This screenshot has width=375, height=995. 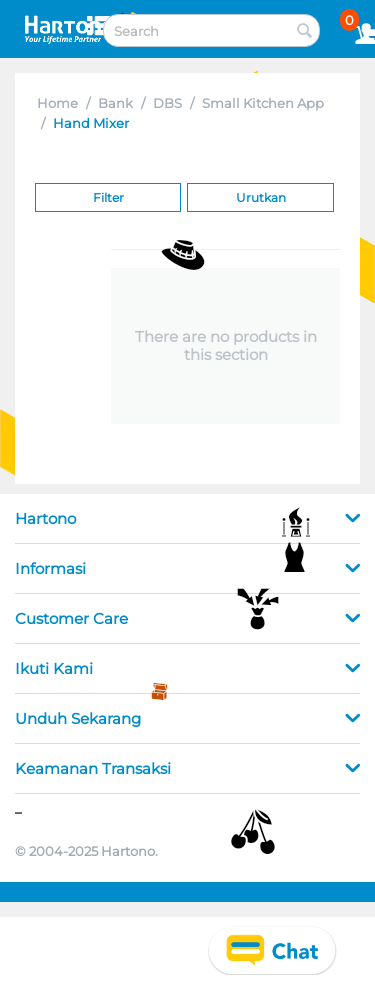 What do you see at coordinates (159, 691) in the screenshot?
I see `open treasure chest to collect rewards` at bounding box center [159, 691].